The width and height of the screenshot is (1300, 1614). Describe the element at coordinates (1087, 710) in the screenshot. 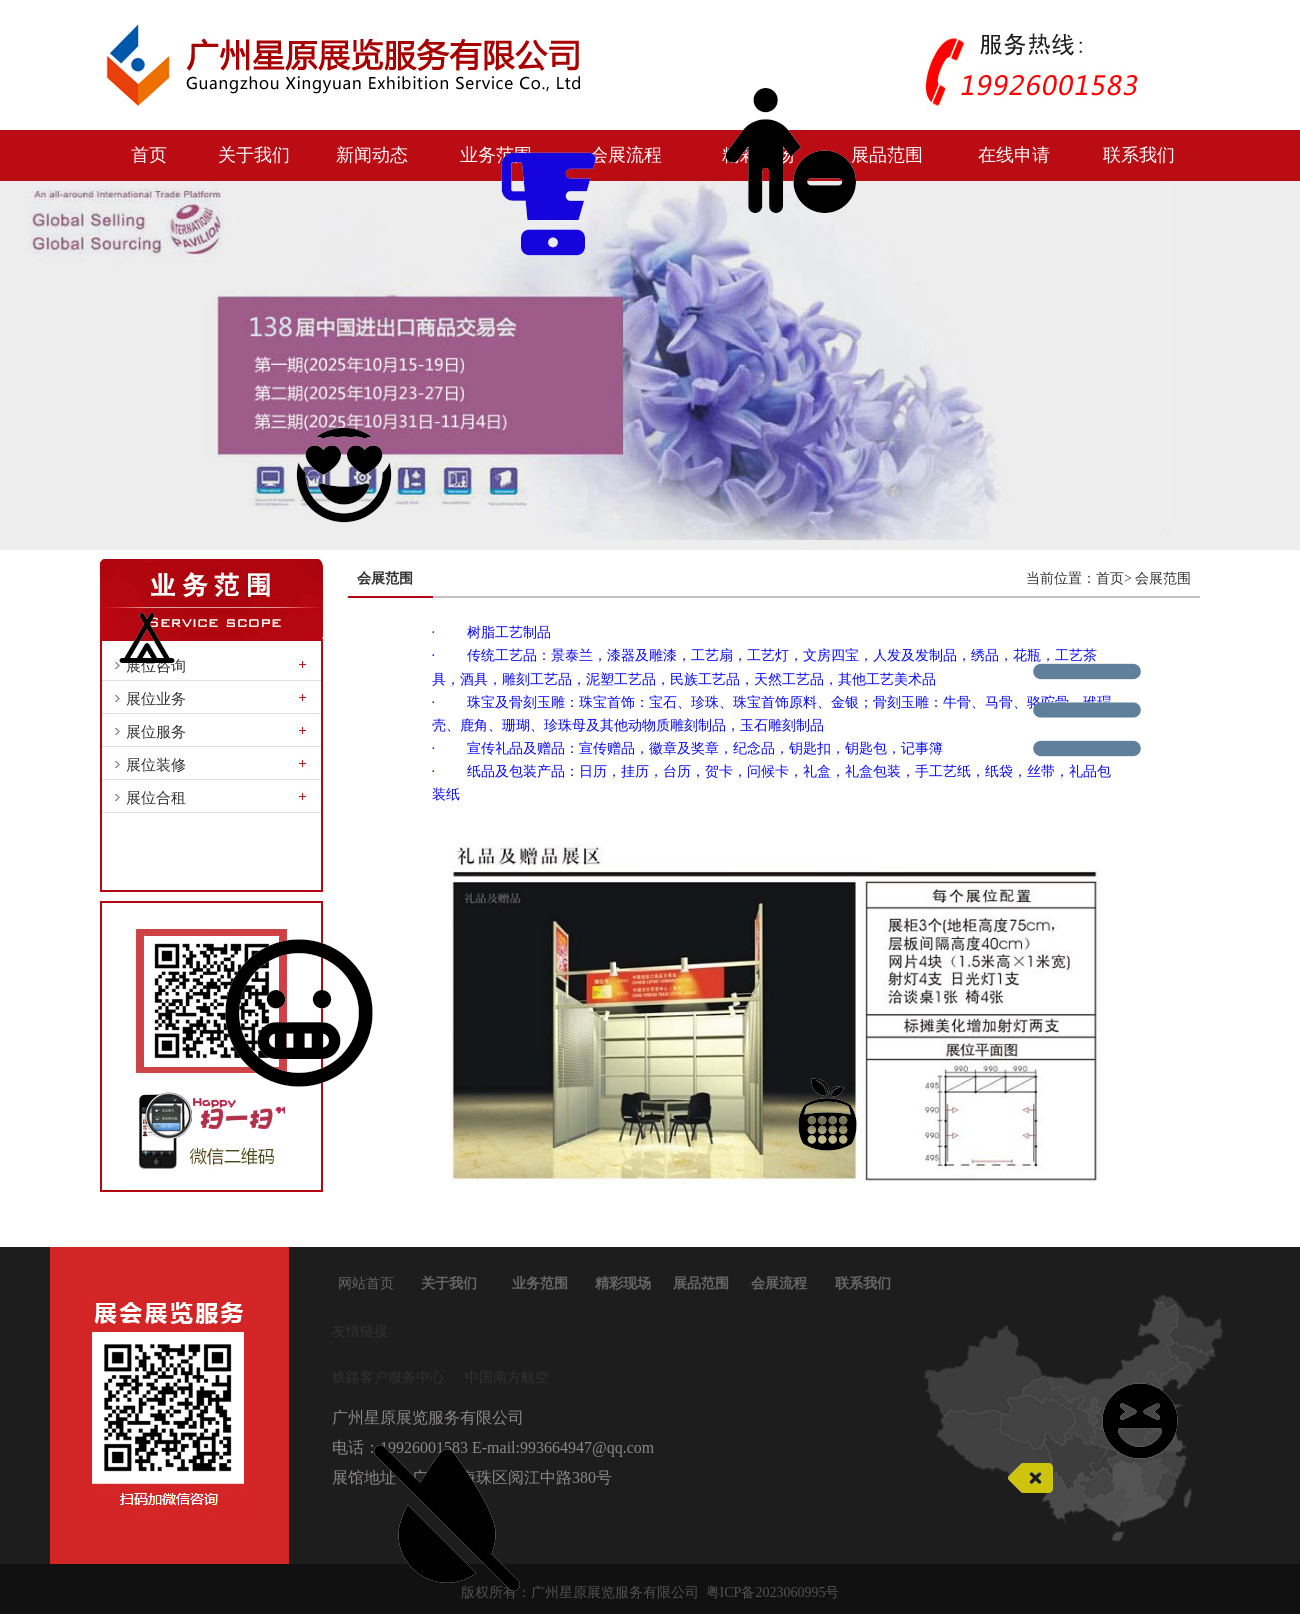

I see `open navigation menu` at that location.